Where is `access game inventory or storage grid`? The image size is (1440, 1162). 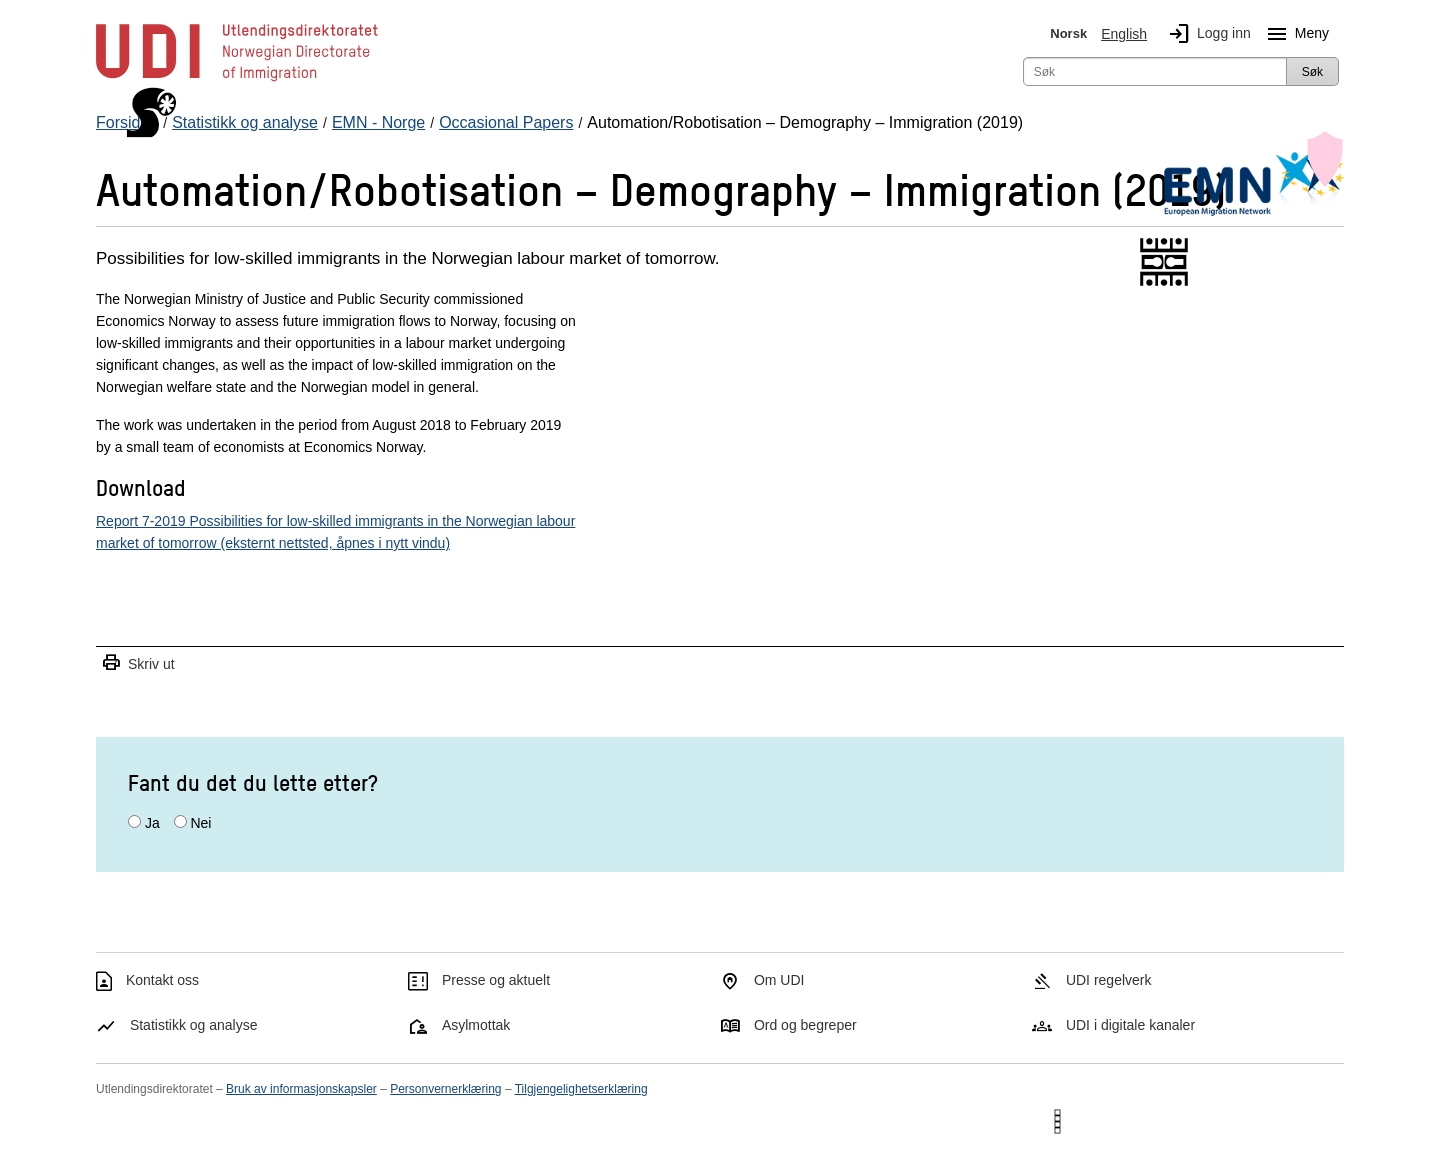 access game inventory or storage grid is located at coordinates (1164, 262).